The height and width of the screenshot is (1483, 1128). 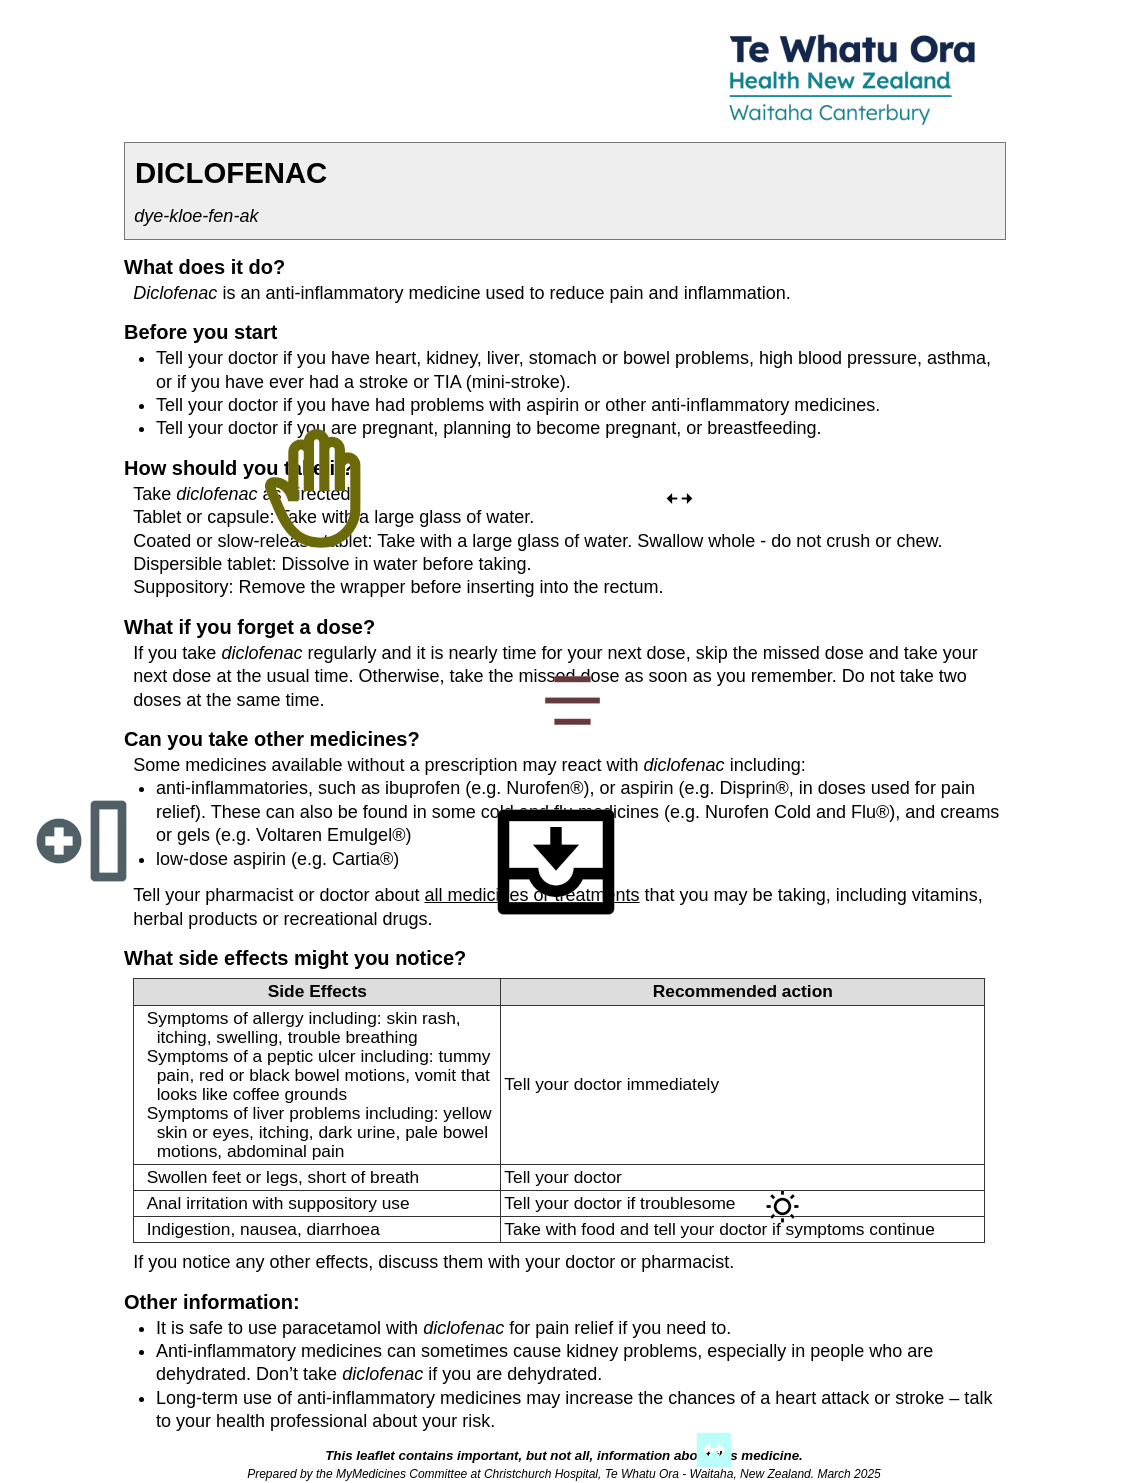 I want to click on open navigation menu, so click(x=572, y=700).